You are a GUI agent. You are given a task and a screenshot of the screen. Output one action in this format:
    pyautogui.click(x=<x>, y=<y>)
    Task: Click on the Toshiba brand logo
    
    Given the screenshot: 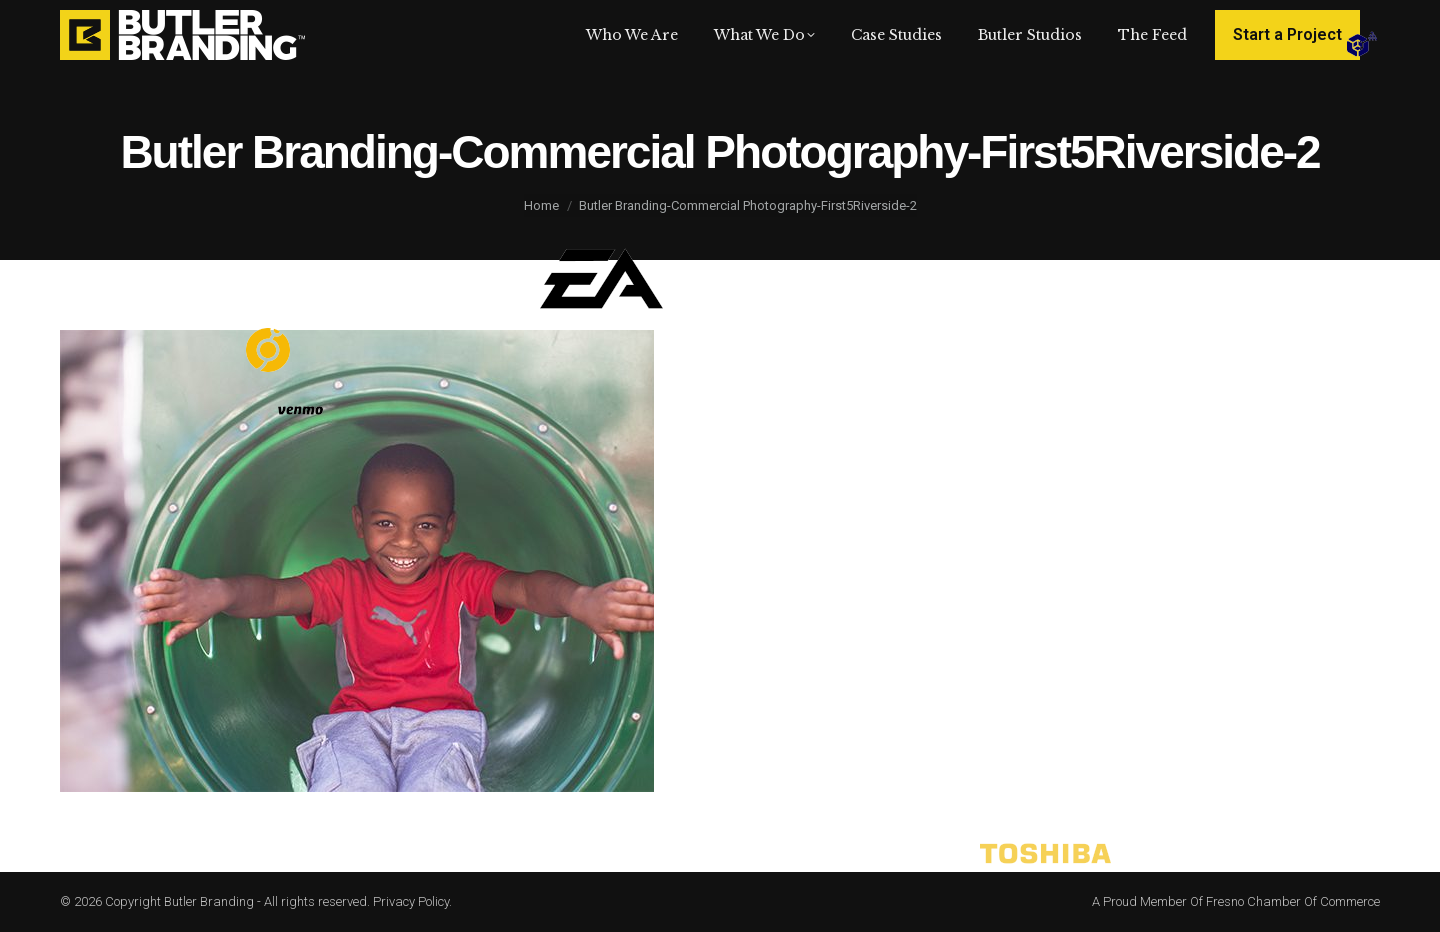 What is the action you would take?
    pyautogui.click(x=1045, y=853)
    